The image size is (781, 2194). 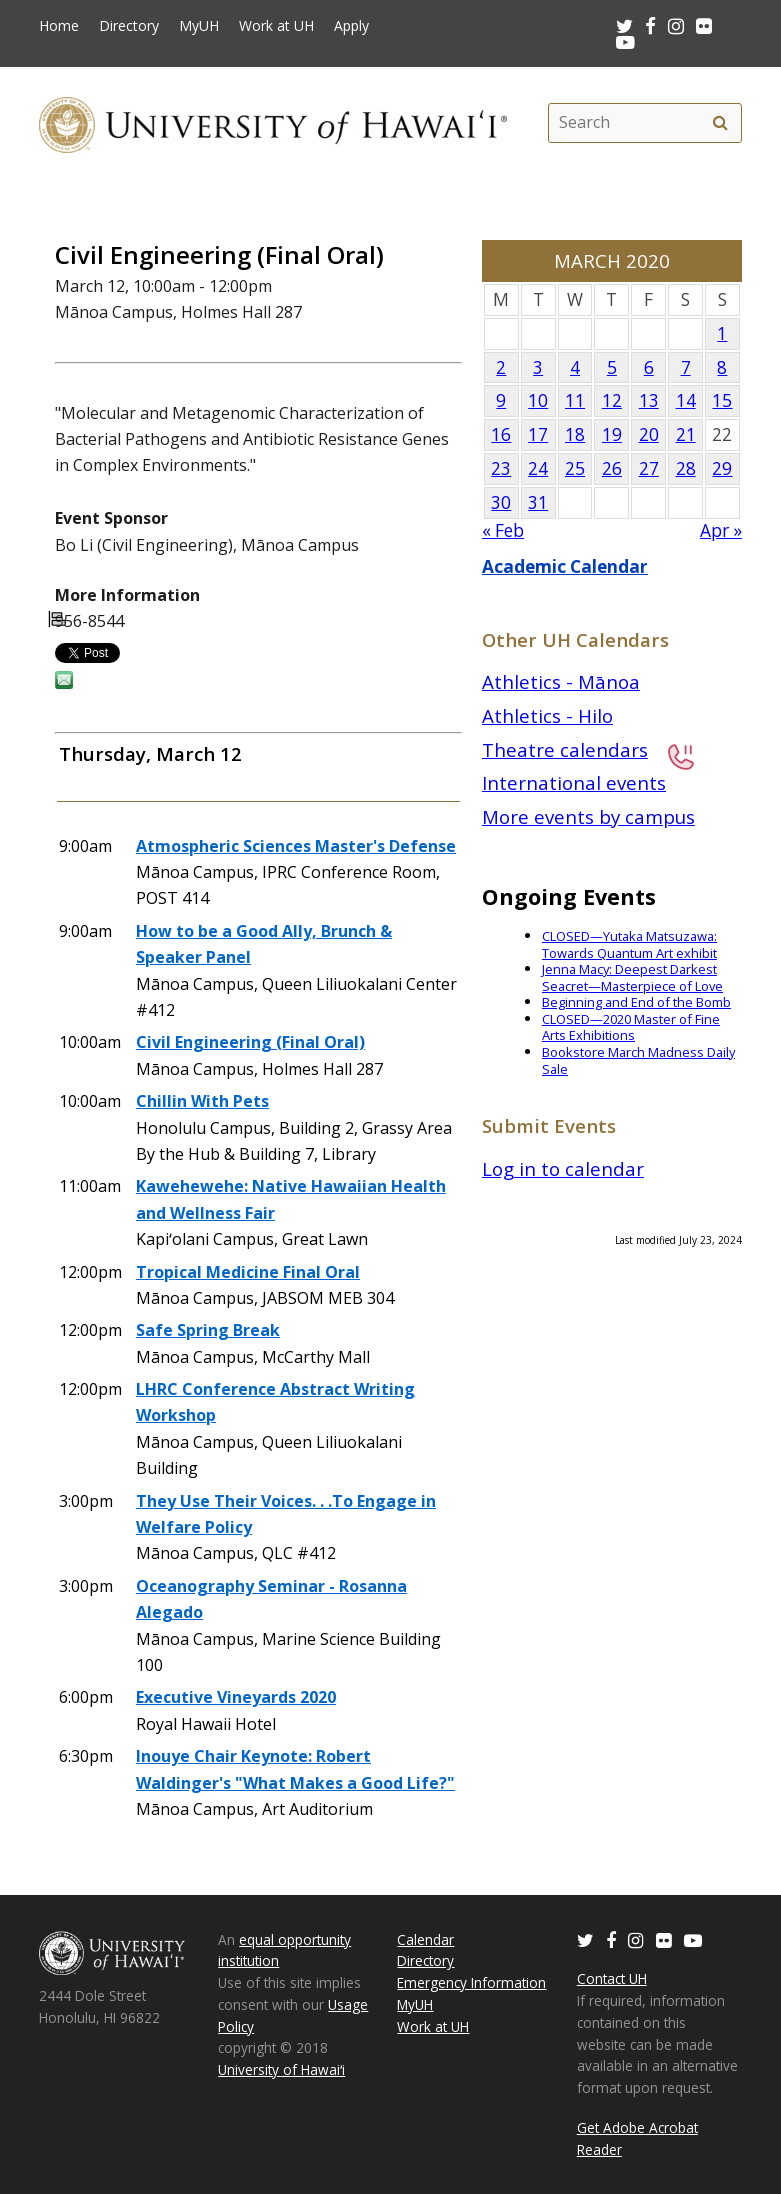 I want to click on put current call on hold, so click(x=681, y=756).